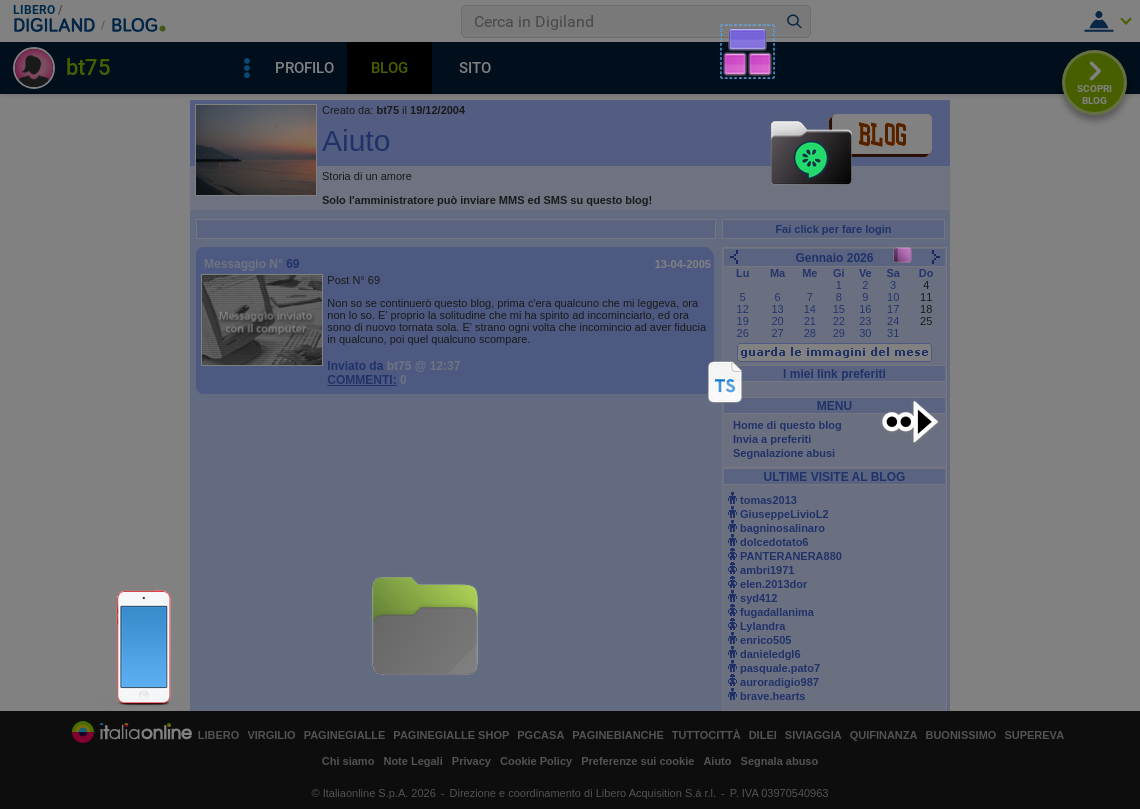 This screenshot has height=809, width=1140. I want to click on folder containing cucumber/gherkin test files, so click(811, 155).